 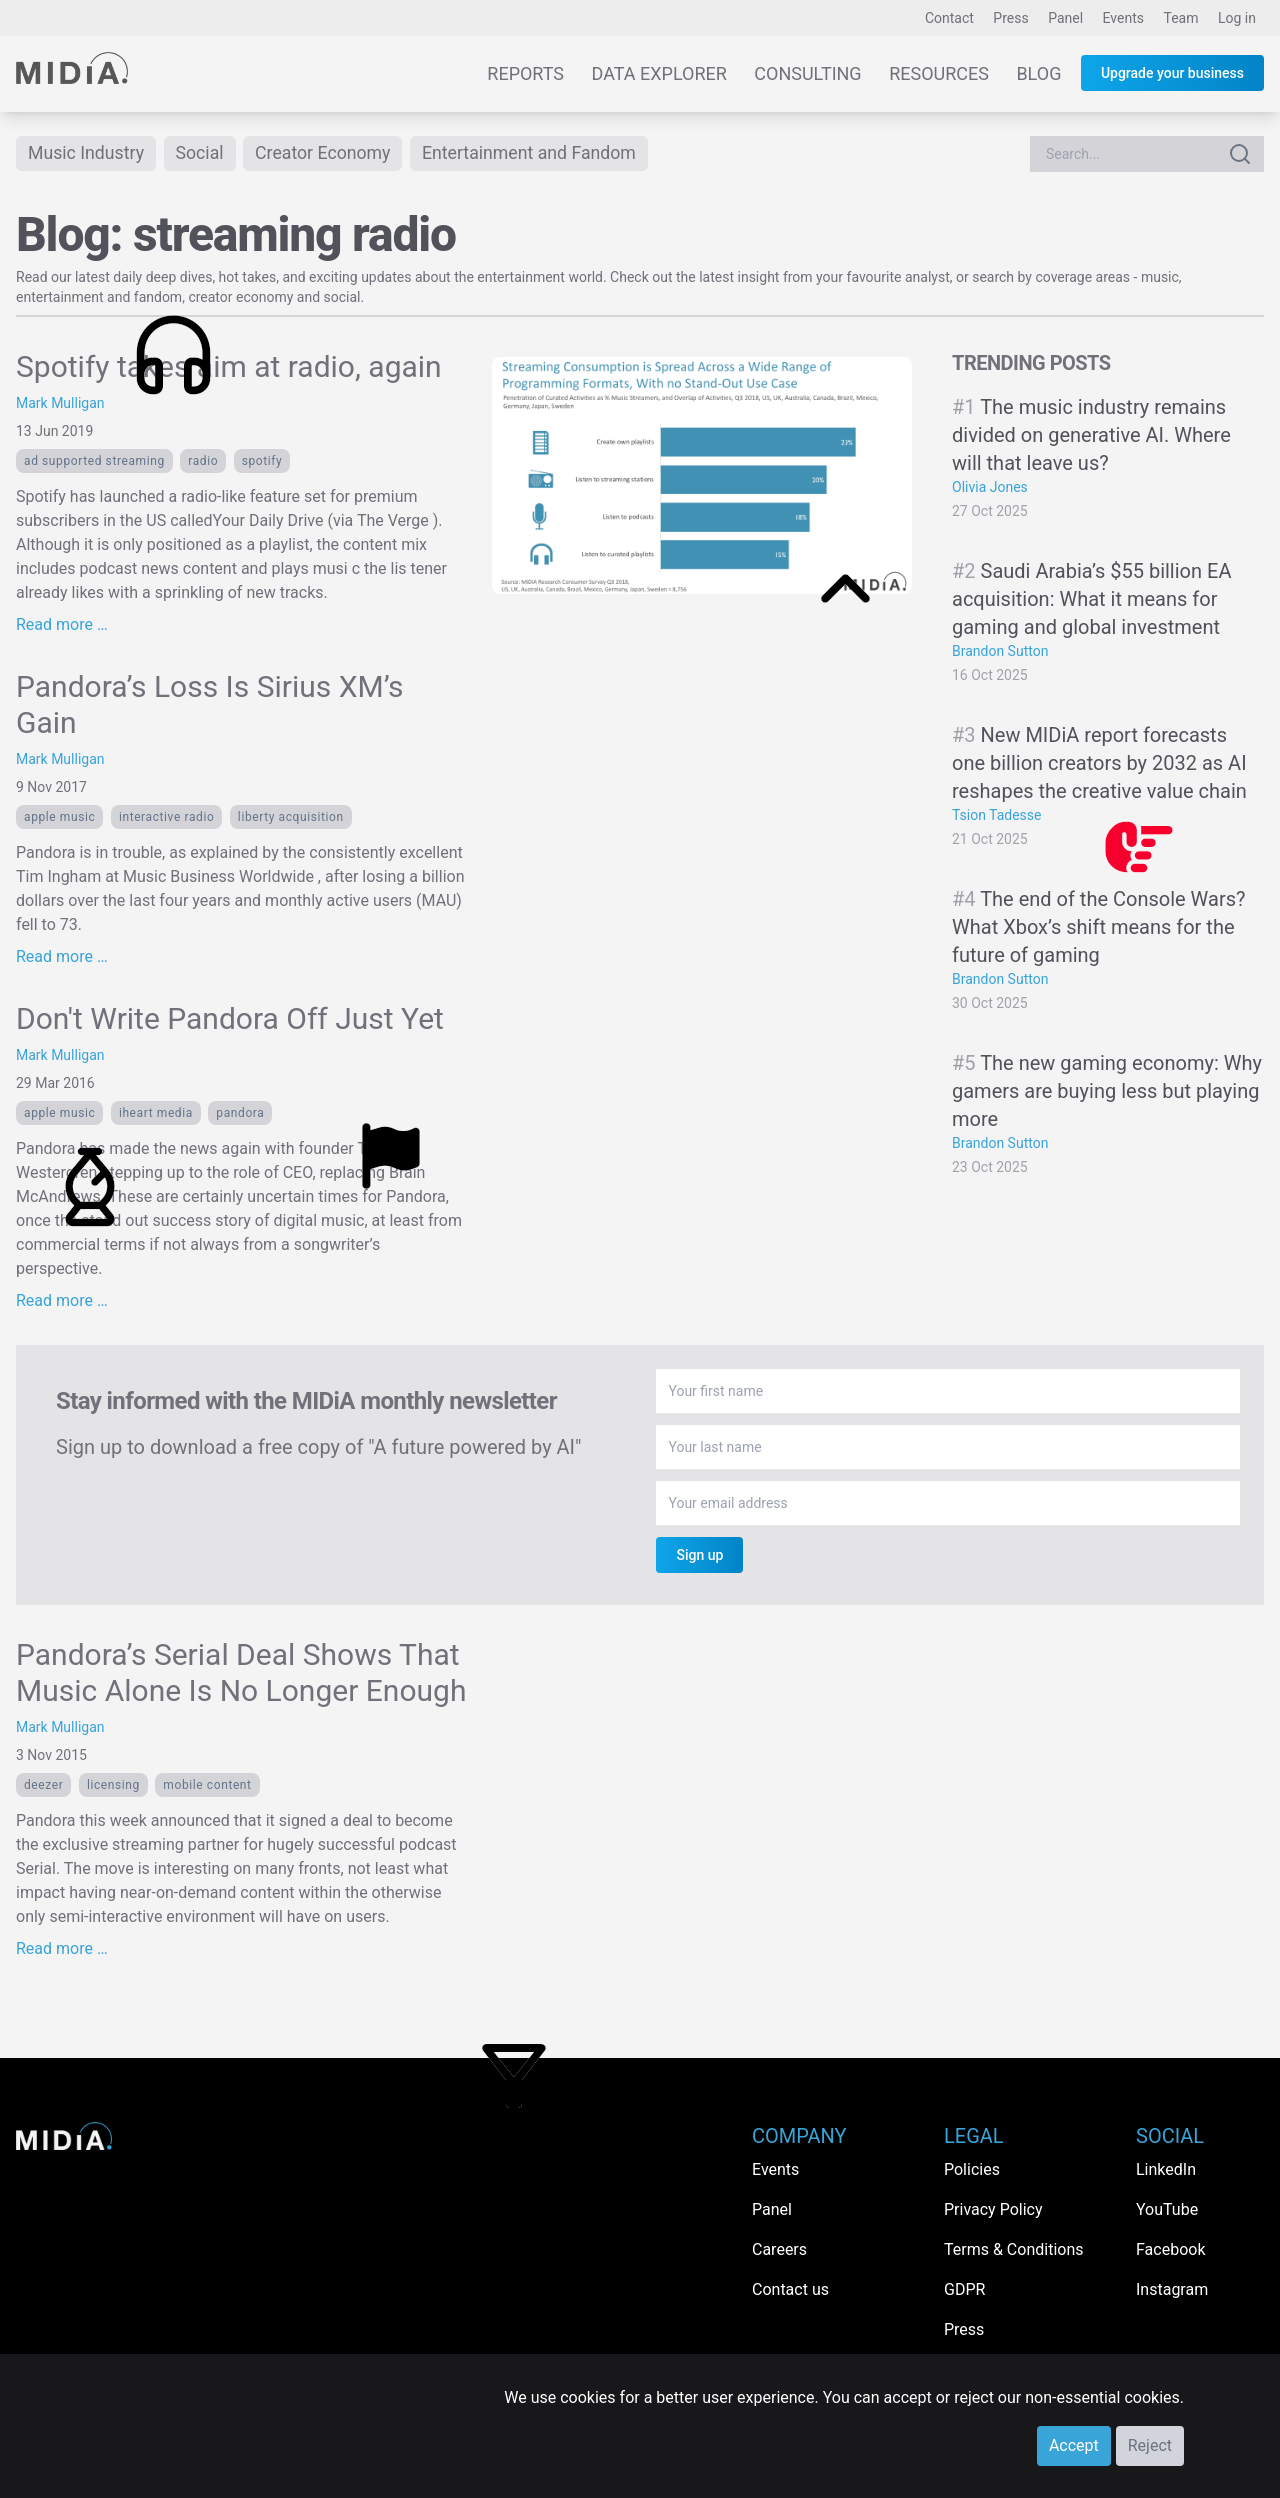 What do you see at coordinates (1139, 847) in the screenshot?
I see `indicates next step or continue forward` at bounding box center [1139, 847].